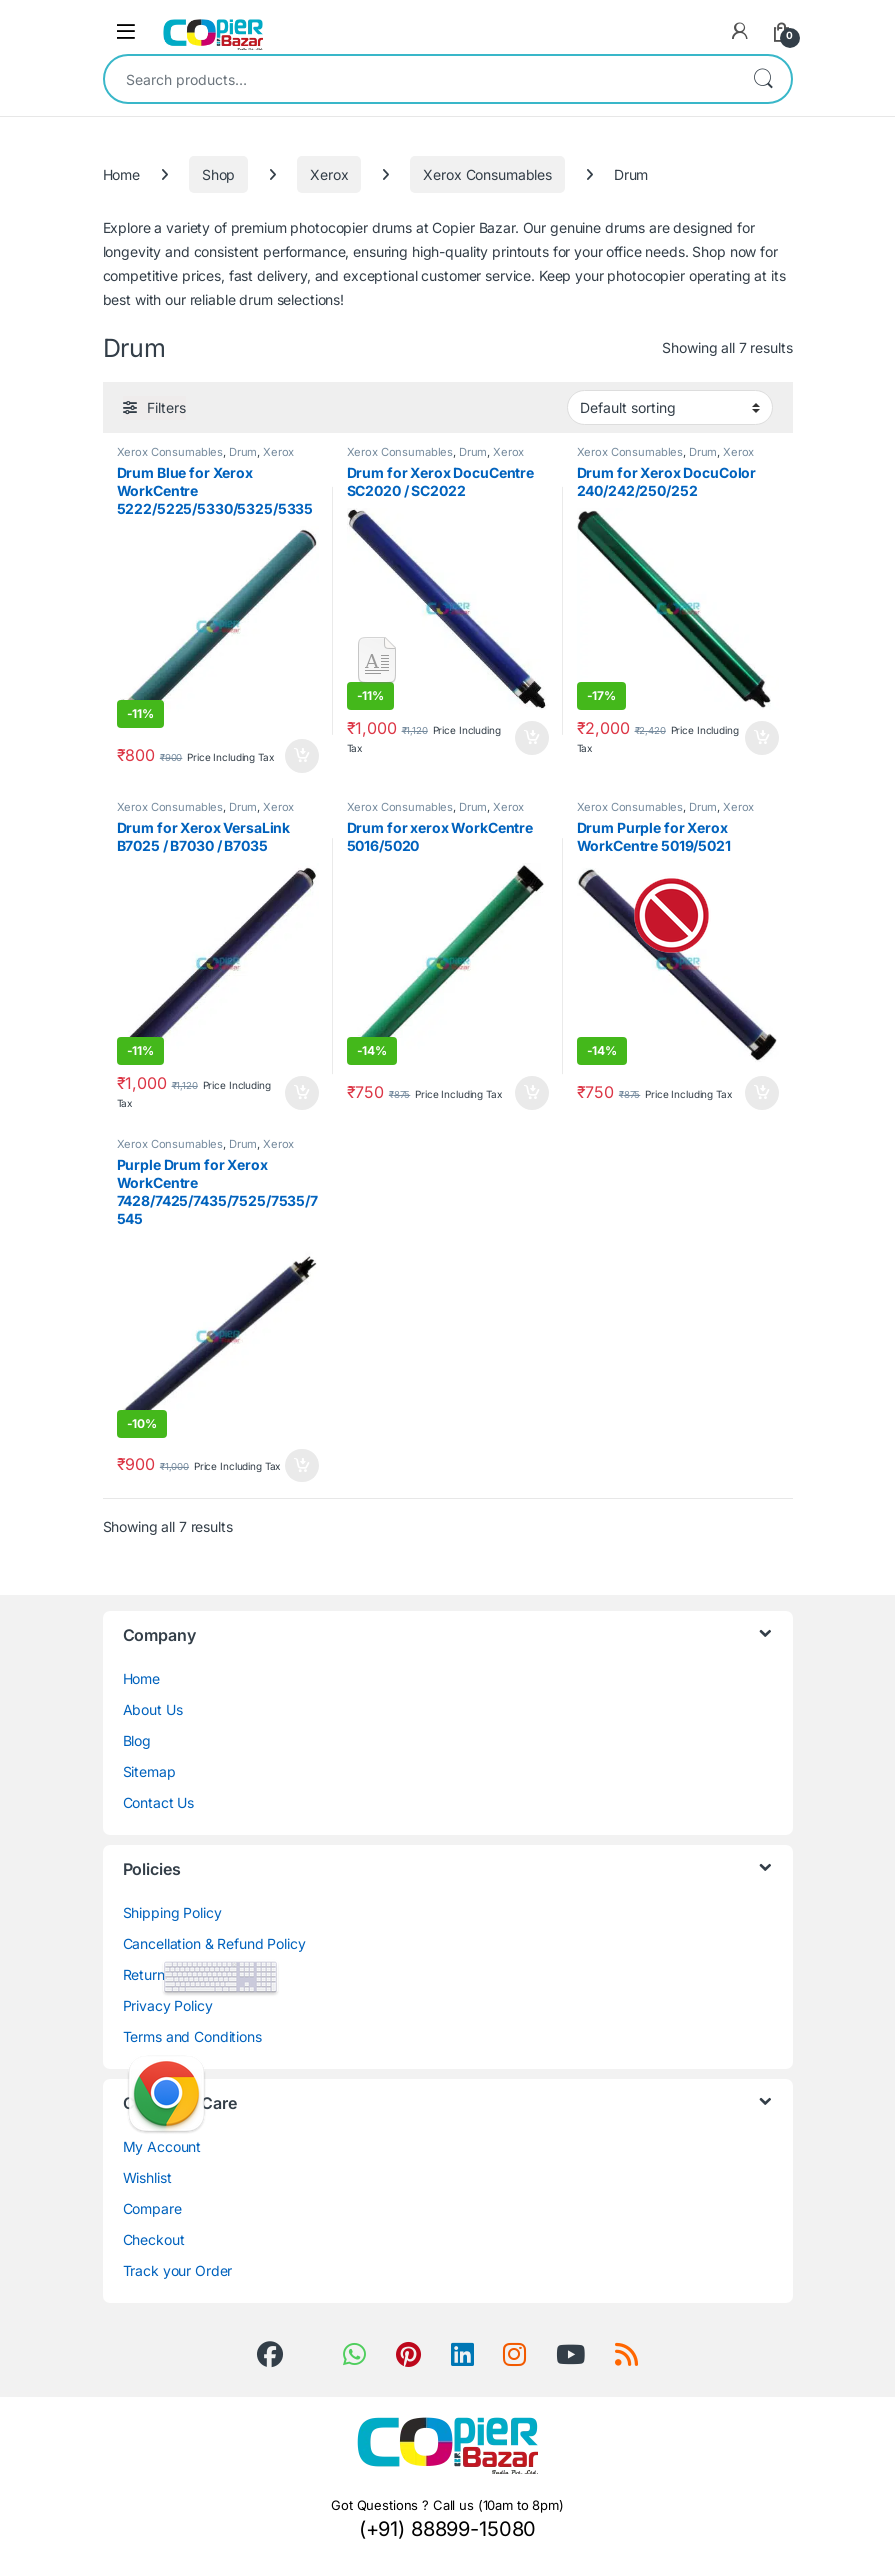 The width and height of the screenshot is (895, 2563). What do you see at coordinates (377, 660) in the screenshot?
I see `open a rich text document` at bounding box center [377, 660].